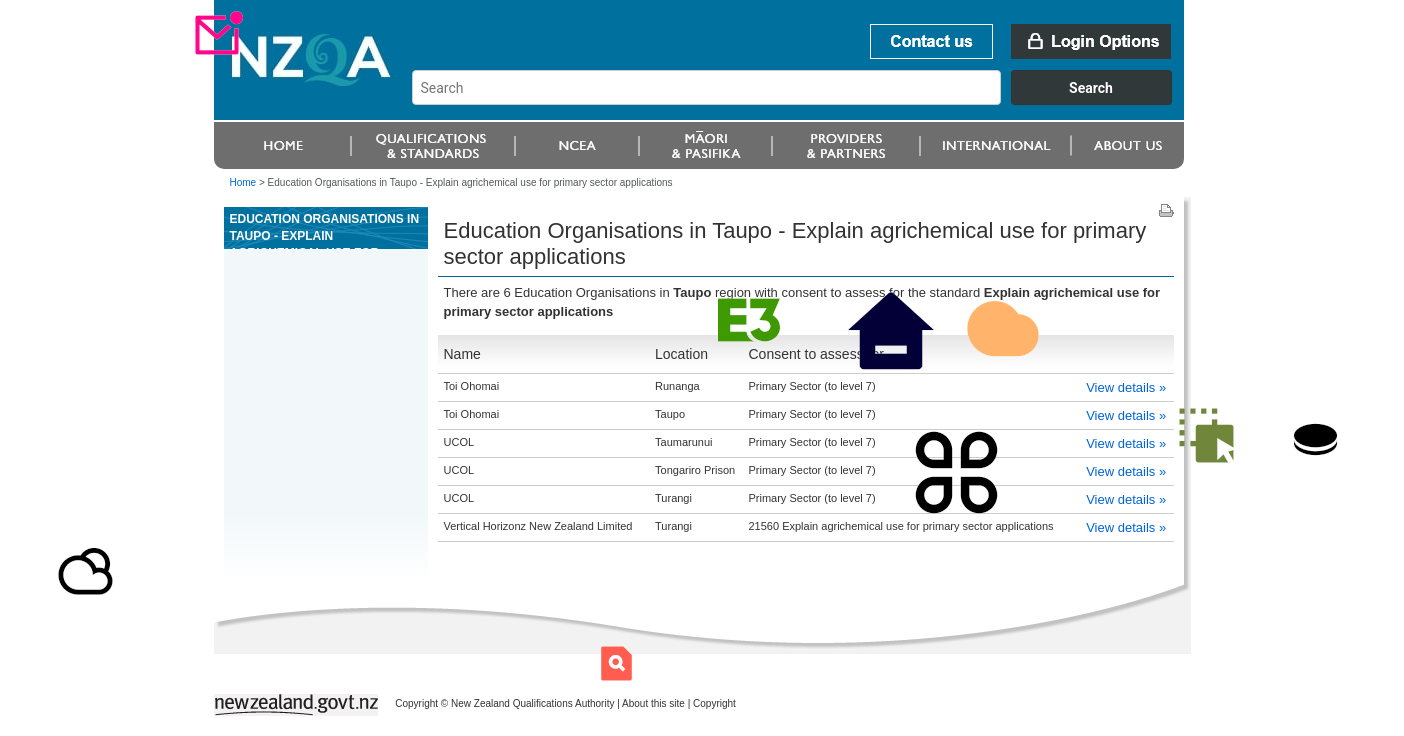  I want to click on drag and drop to reposition element, so click(1206, 435).